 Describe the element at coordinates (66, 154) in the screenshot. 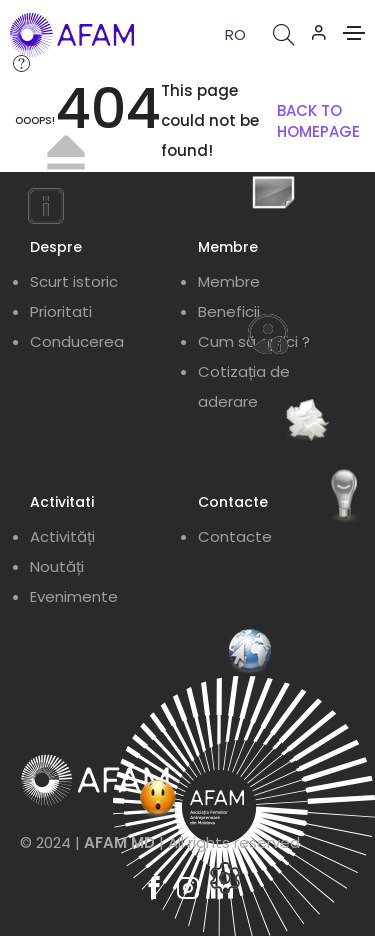

I see `eject disc or removable media` at that location.